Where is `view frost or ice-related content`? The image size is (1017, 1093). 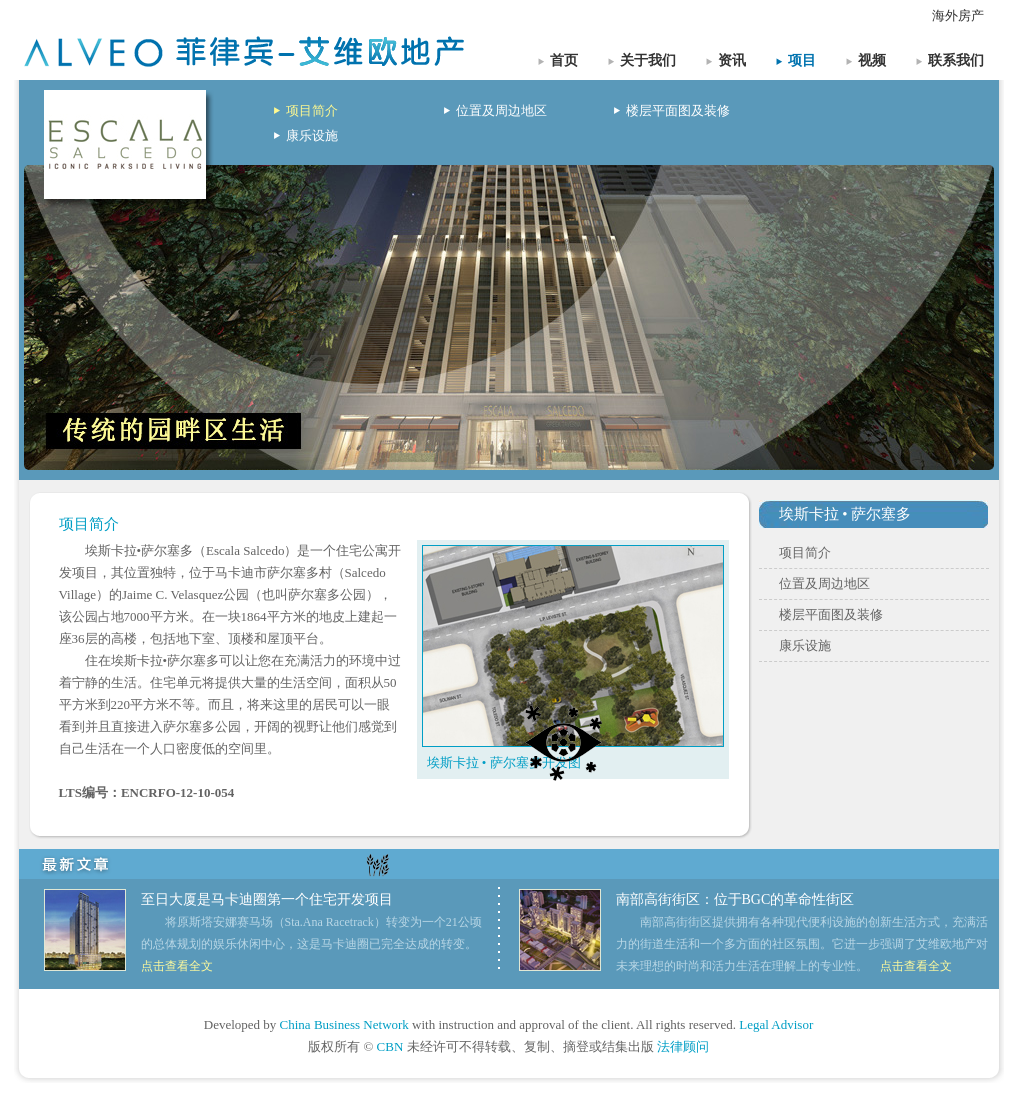 view frost or ice-related content is located at coordinates (563, 742).